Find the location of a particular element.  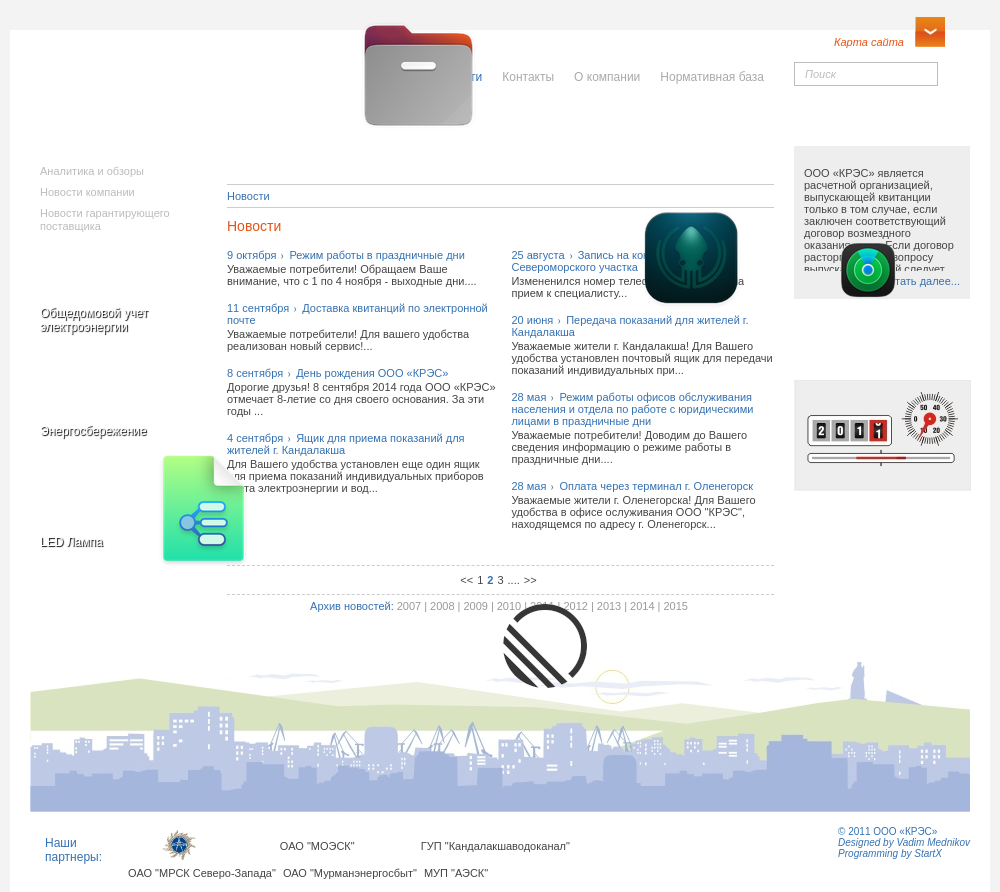

minder mind-mapping file type is located at coordinates (203, 510).